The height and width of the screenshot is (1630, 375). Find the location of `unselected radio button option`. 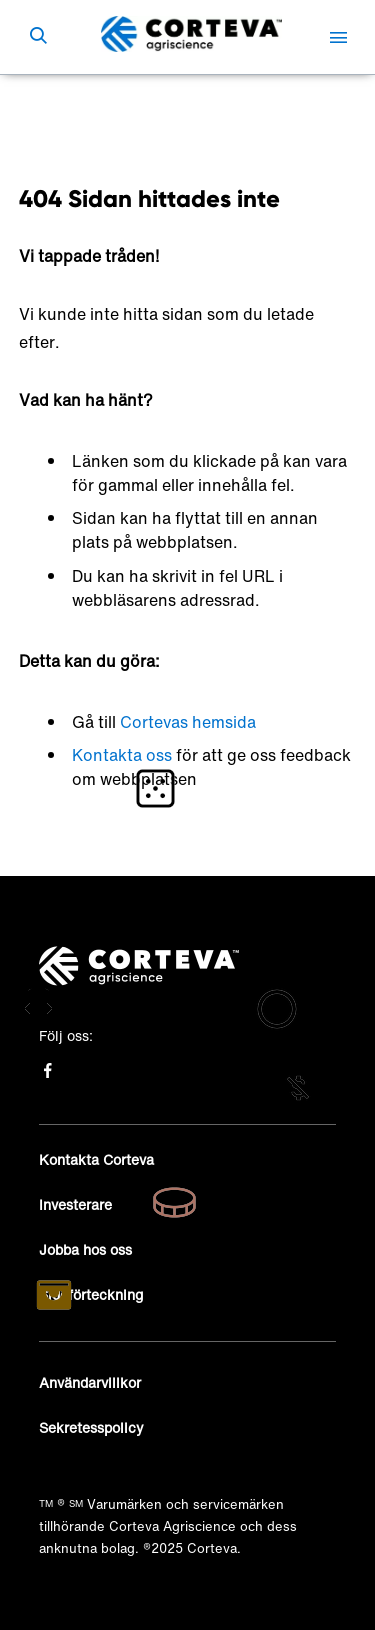

unselected radio button option is located at coordinates (277, 1009).